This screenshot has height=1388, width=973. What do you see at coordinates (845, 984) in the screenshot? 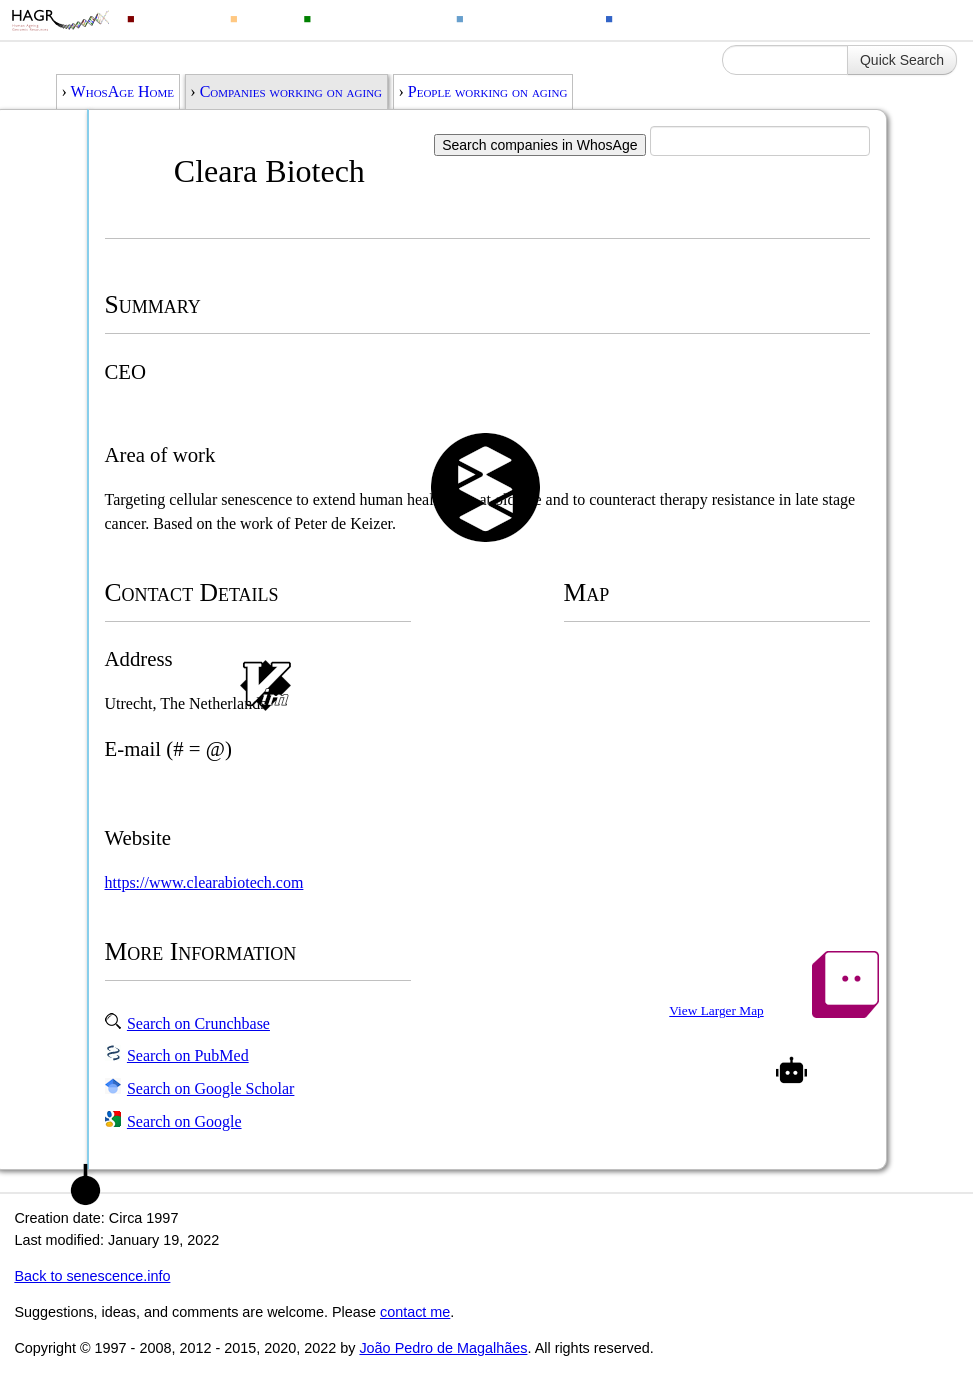
I see `BentoML platform logo` at bounding box center [845, 984].